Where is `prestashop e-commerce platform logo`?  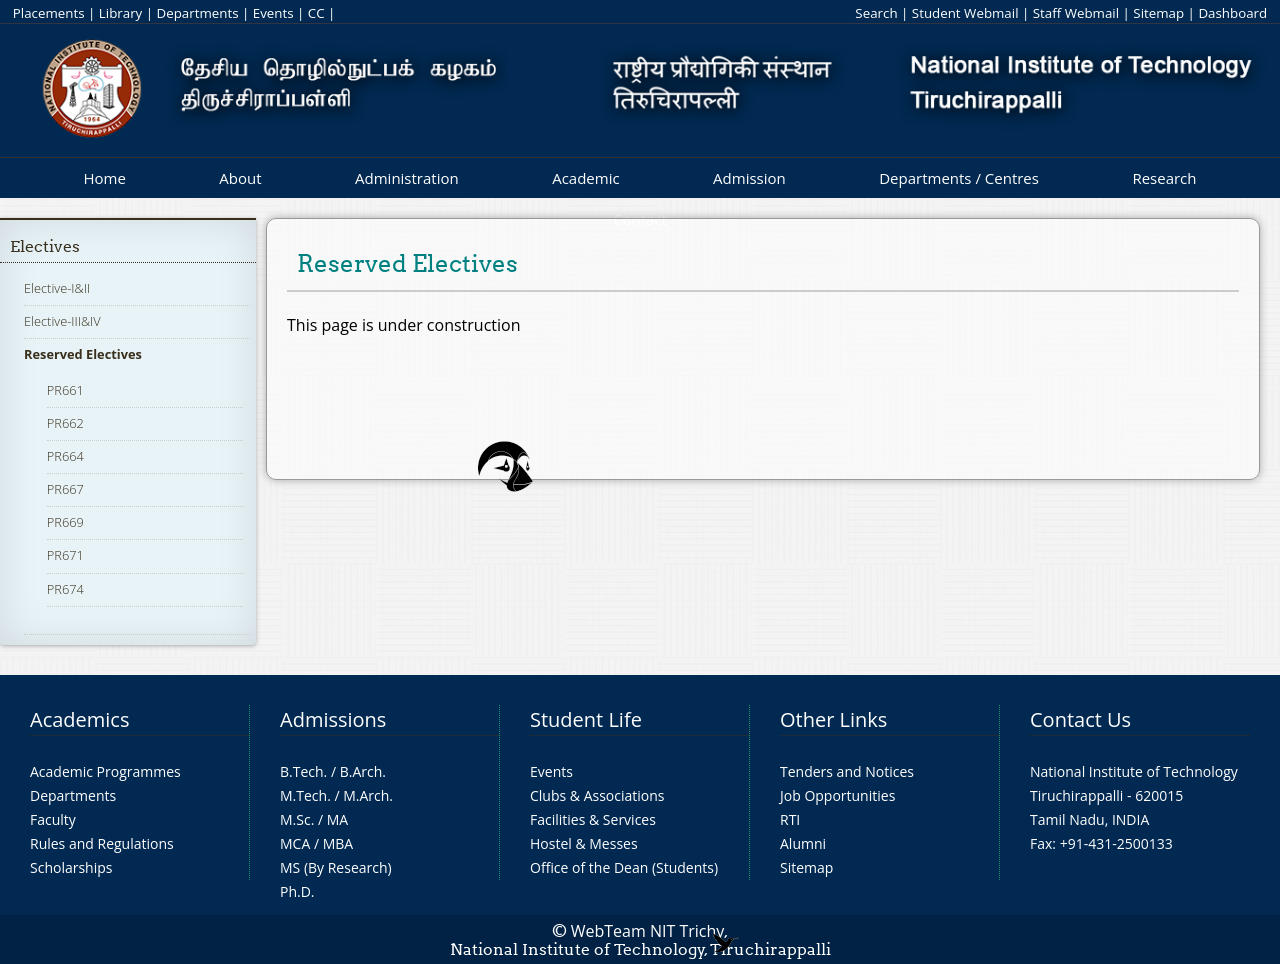
prestashop e-commerce platform logo is located at coordinates (505, 466).